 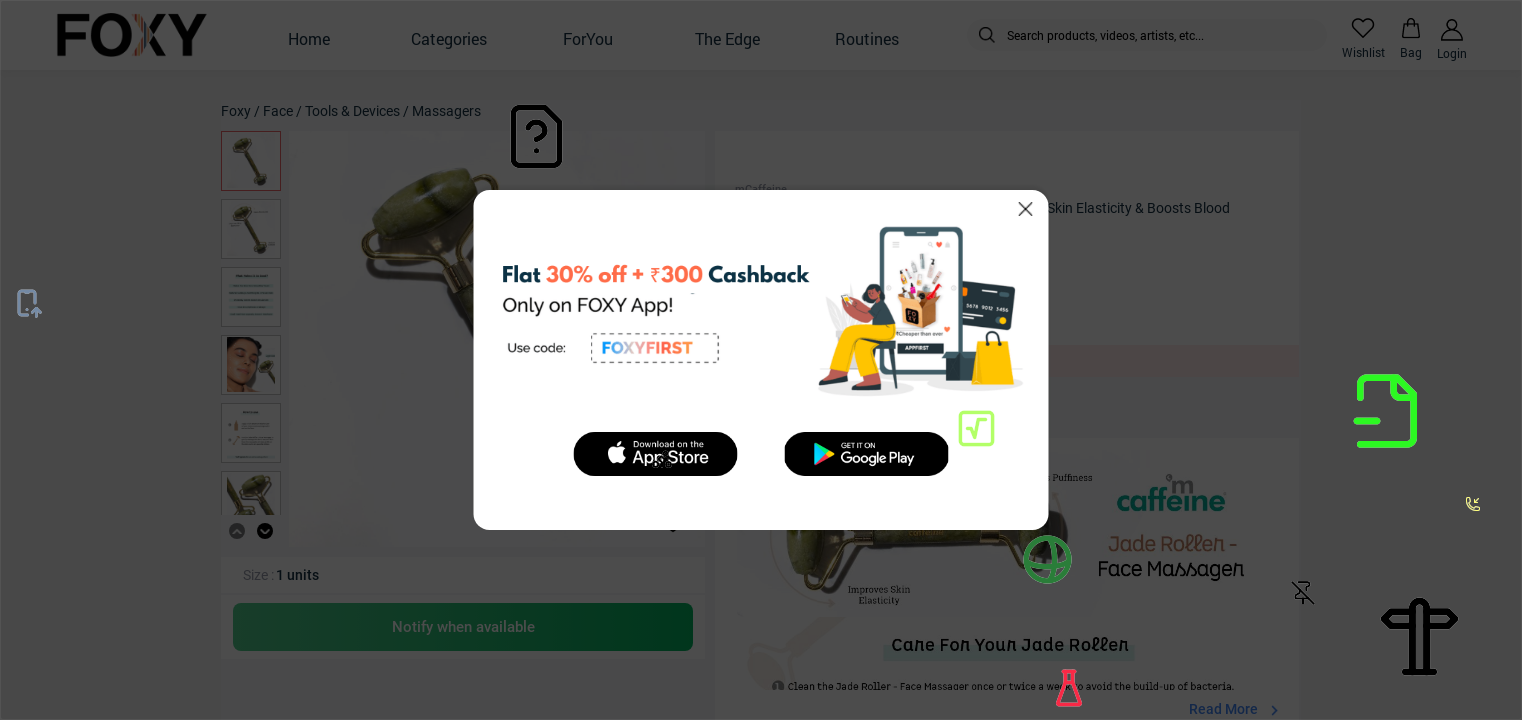 I want to click on access square root calculator function, so click(x=976, y=428).